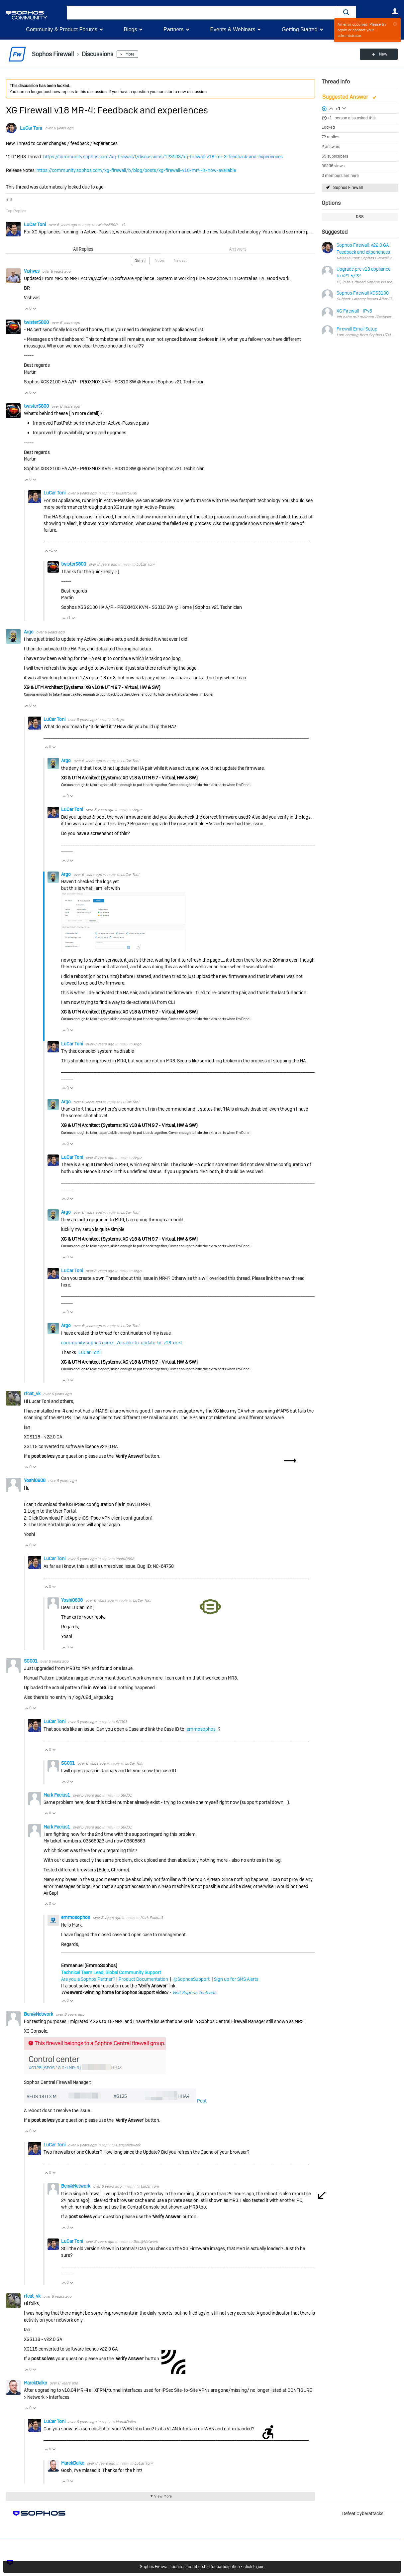 The height and width of the screenshot is (2576, 404). What do you see at coordinates (210, 1607) in the screenshot?
I see `indicates mask required area or health protocol` at bounding box center [210, 1607].